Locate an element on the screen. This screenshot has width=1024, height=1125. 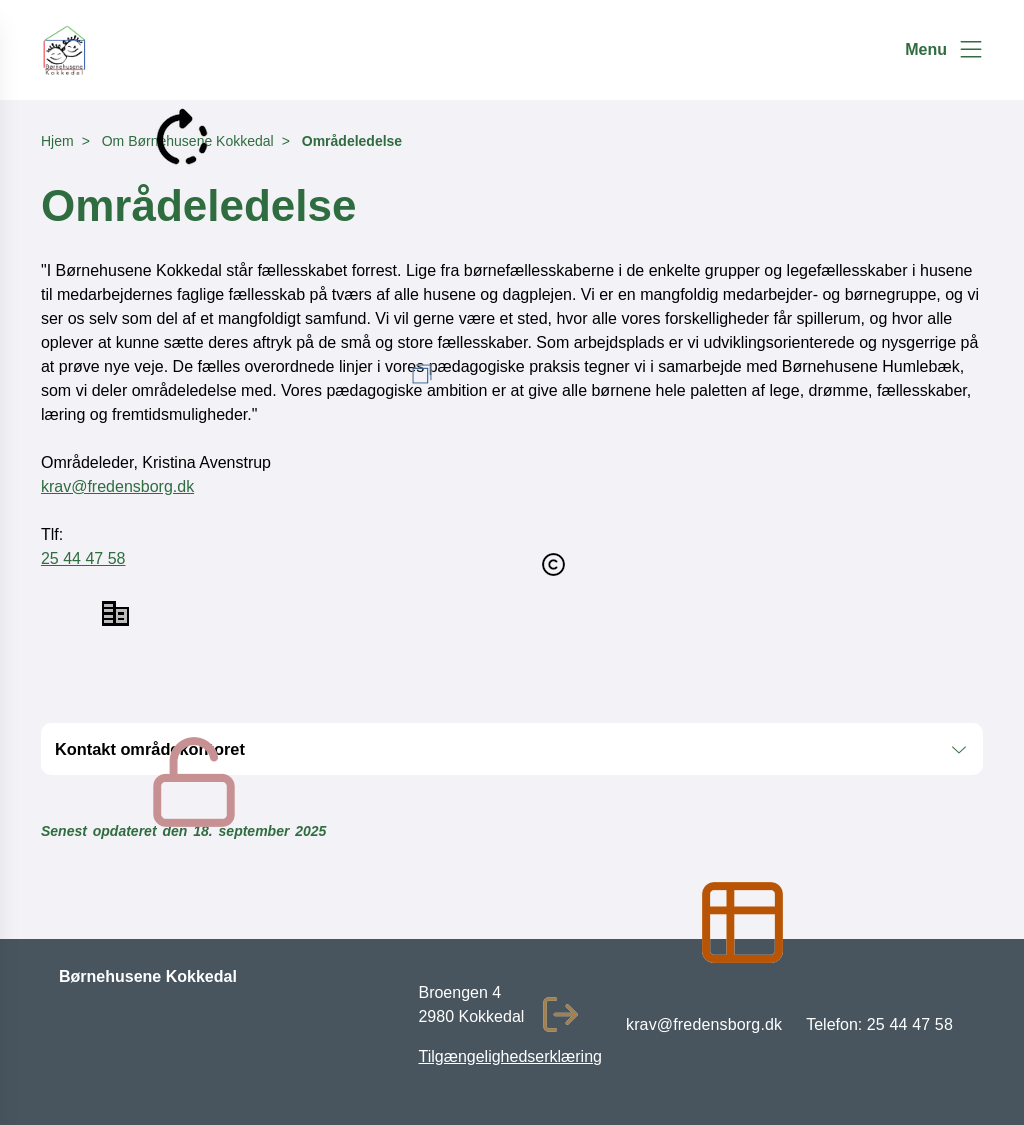
log out of your account is located at coordinates (560, 1014).